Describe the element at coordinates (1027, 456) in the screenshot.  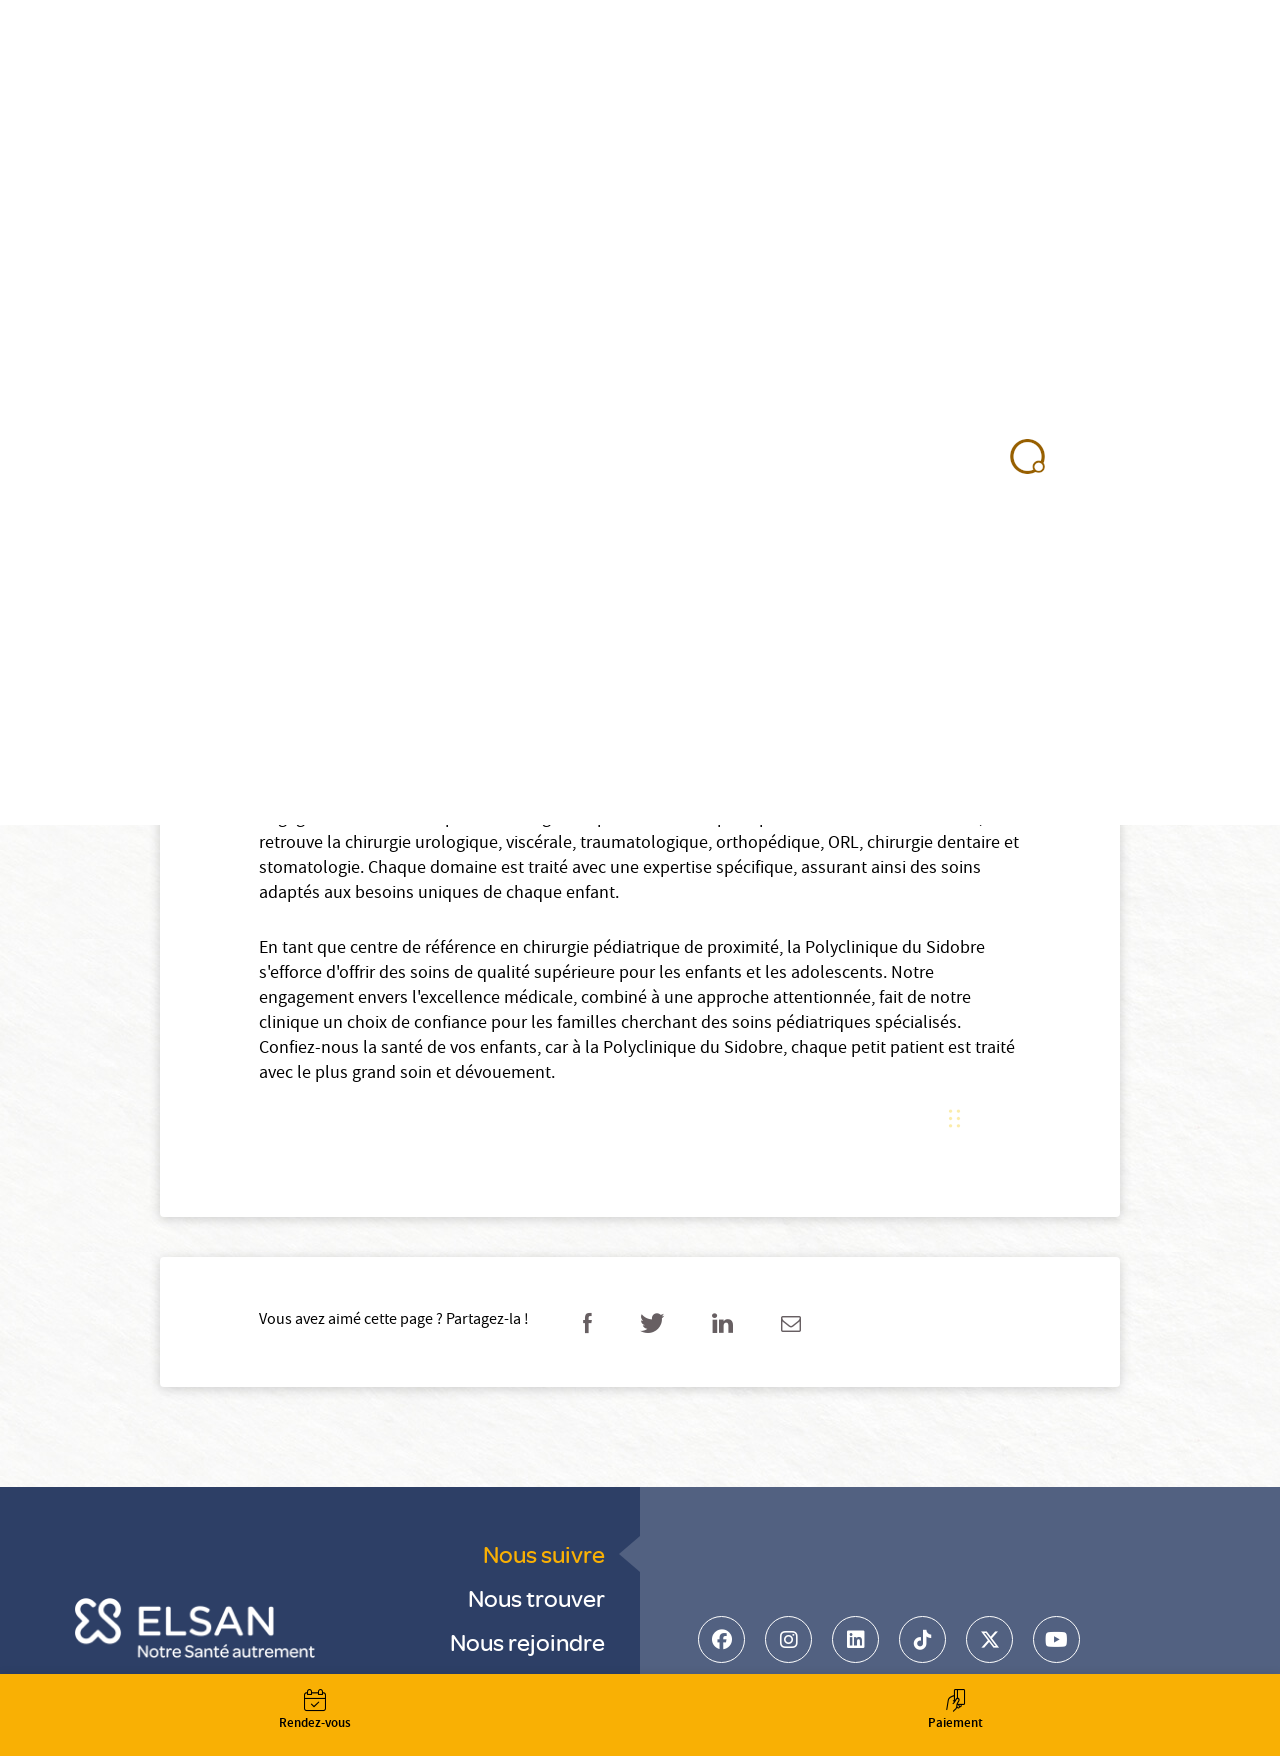
I see `oxygen brand logo` at that location.